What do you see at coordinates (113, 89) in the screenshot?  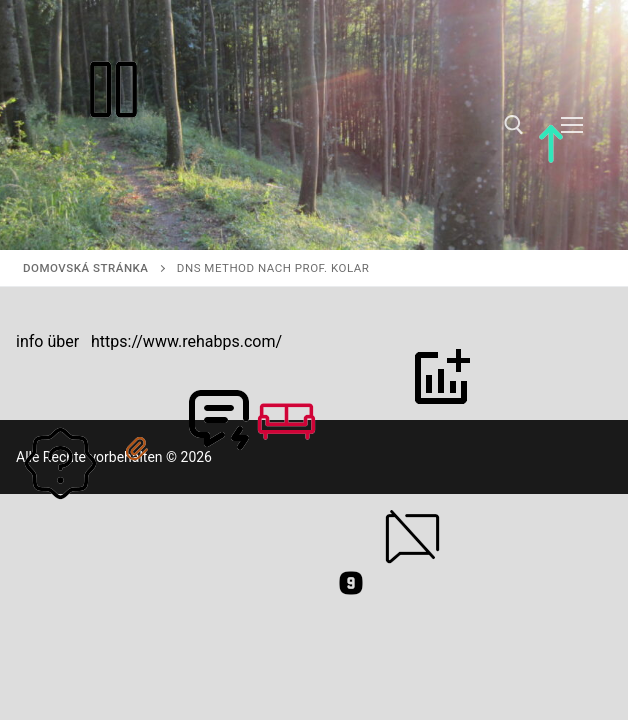 I see `switch to column view layout` at bounding box center [113, 89].